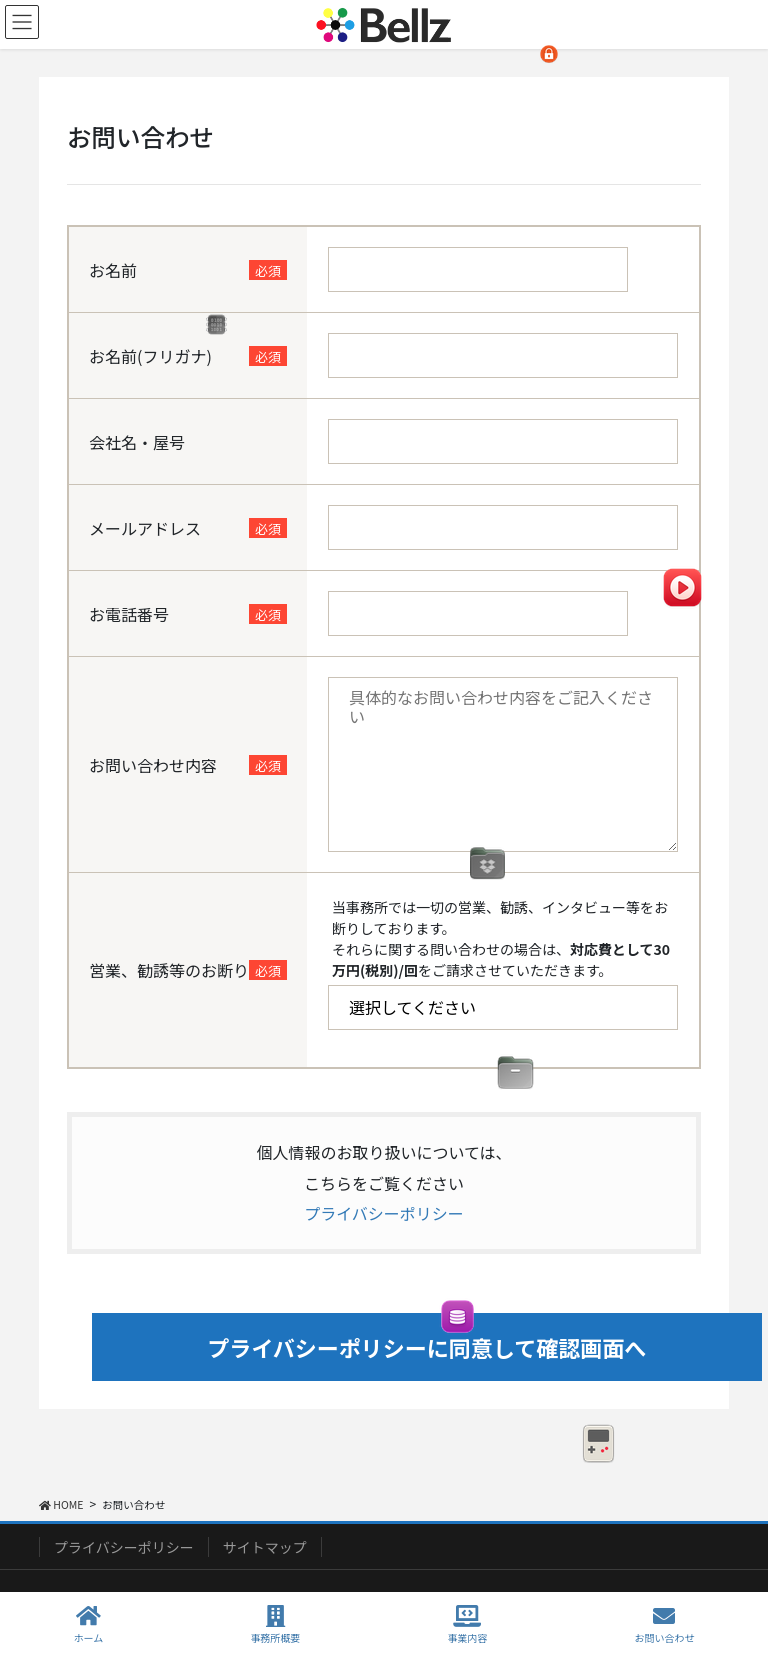 Image resolution: width=768 pixels, height=1654 pixels. What do you see at coordinates (487, 862) in the screenshot?
I see `open your dropbox folder` at bounding box center [487, 862].